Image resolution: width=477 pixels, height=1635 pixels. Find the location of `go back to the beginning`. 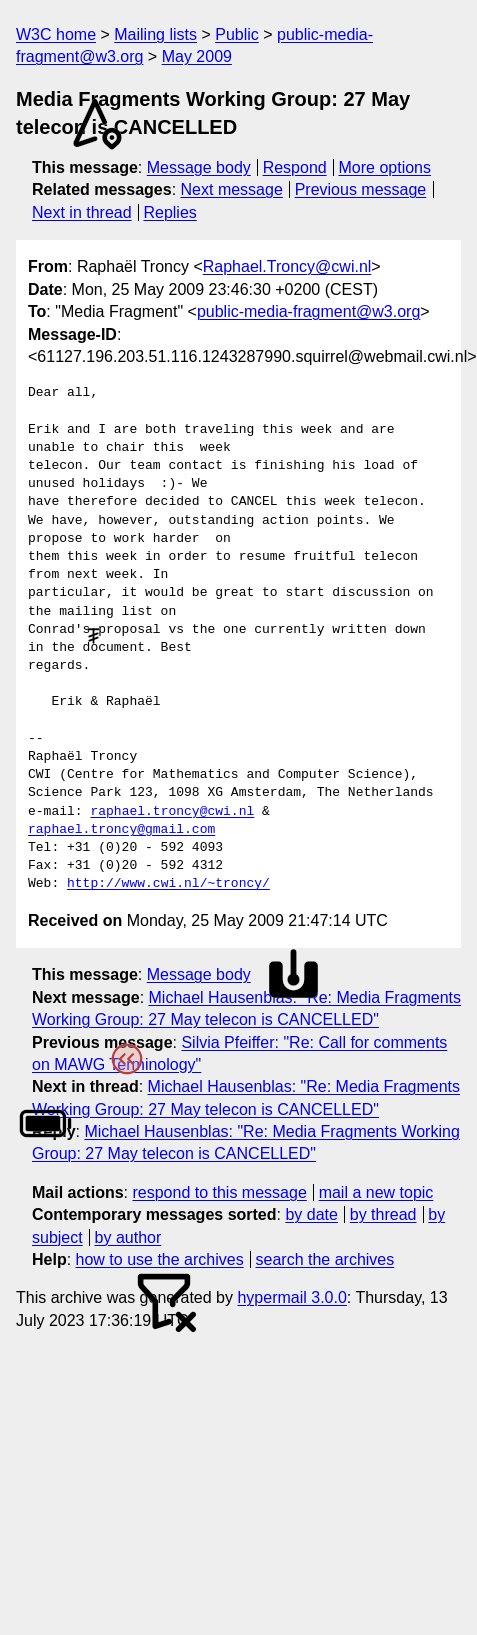

go back to the beginning is located at coordinates (127, 1059).